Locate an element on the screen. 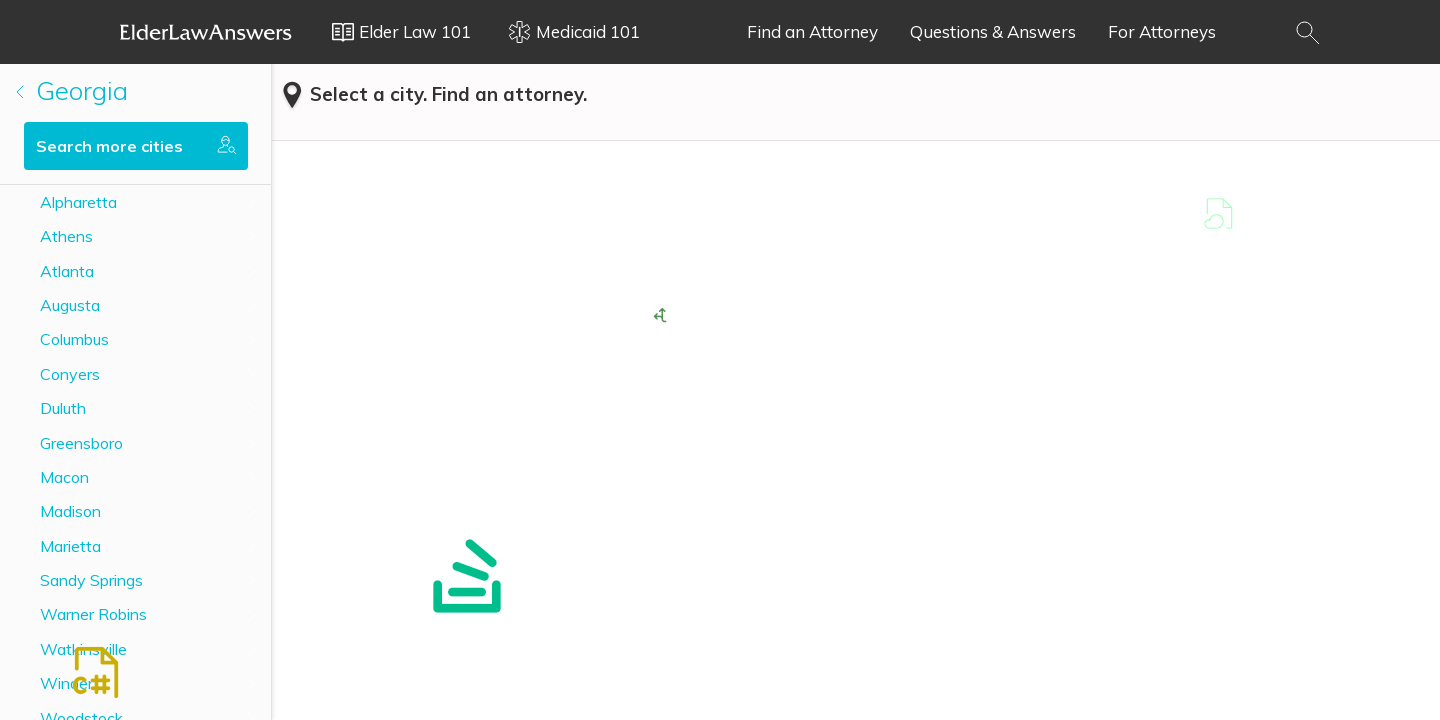  visit stack overflow for developer help is located at coordinates (467, 576).